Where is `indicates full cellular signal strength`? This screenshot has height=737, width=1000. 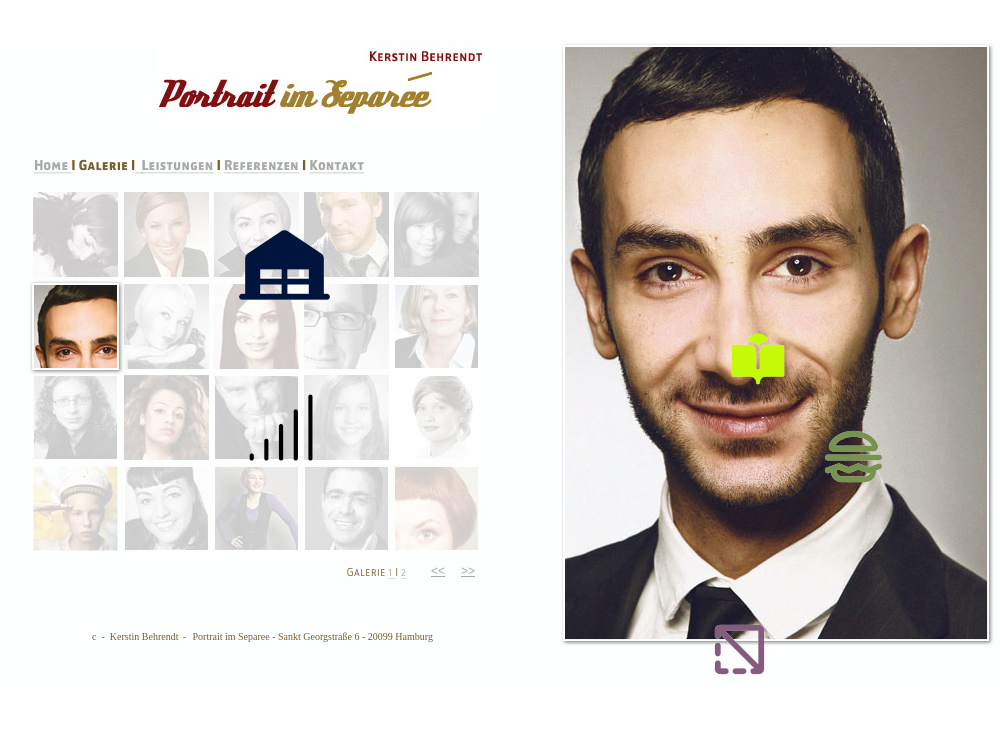 indicates full cellular signal strength is located at coordinates (284, 432).